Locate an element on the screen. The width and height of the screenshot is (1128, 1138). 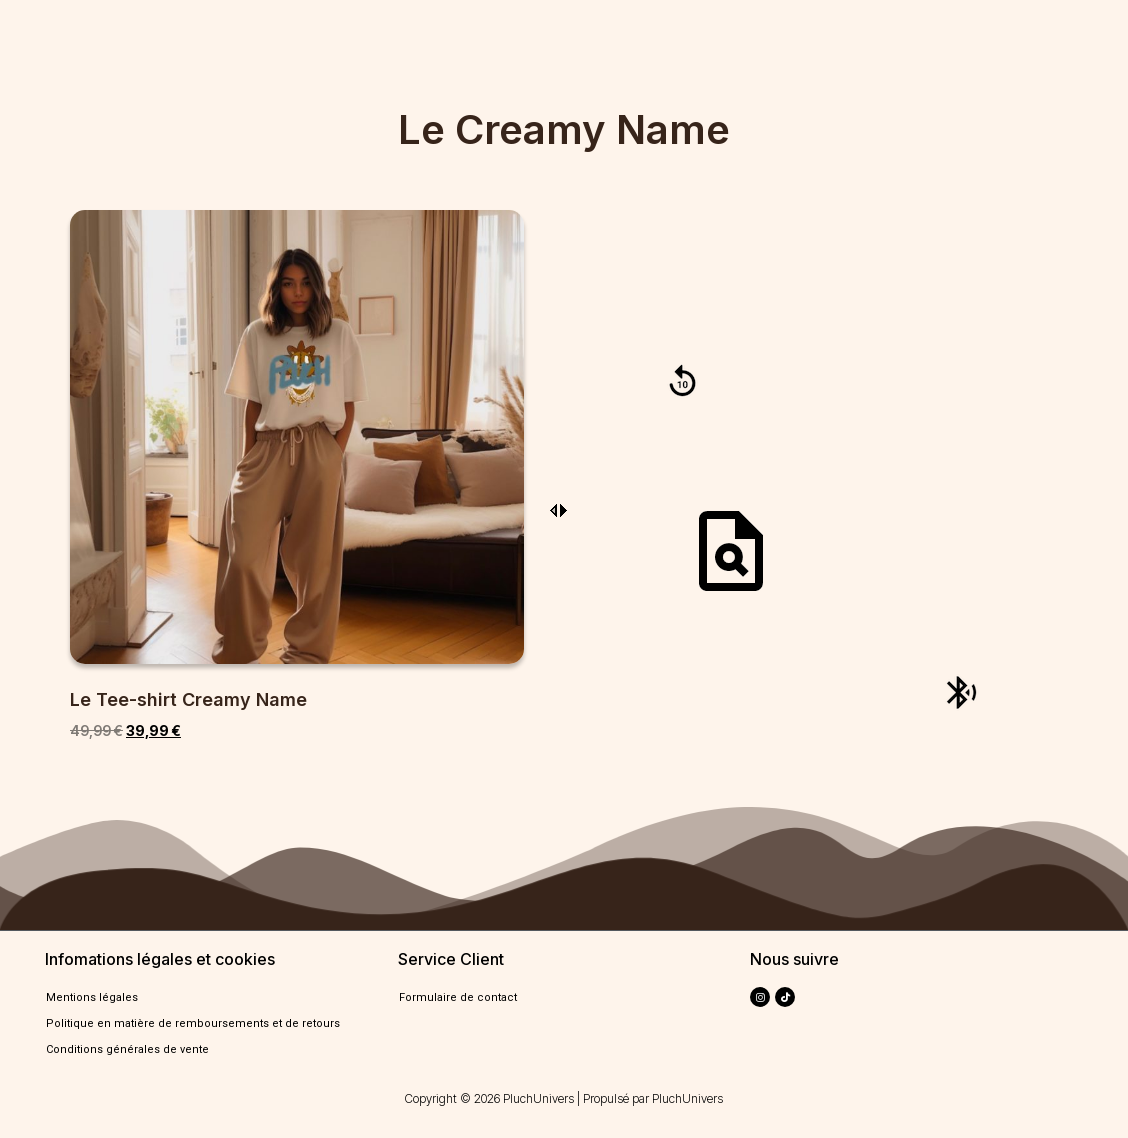
check document for plagiarism is located at coordinates (731, 551).